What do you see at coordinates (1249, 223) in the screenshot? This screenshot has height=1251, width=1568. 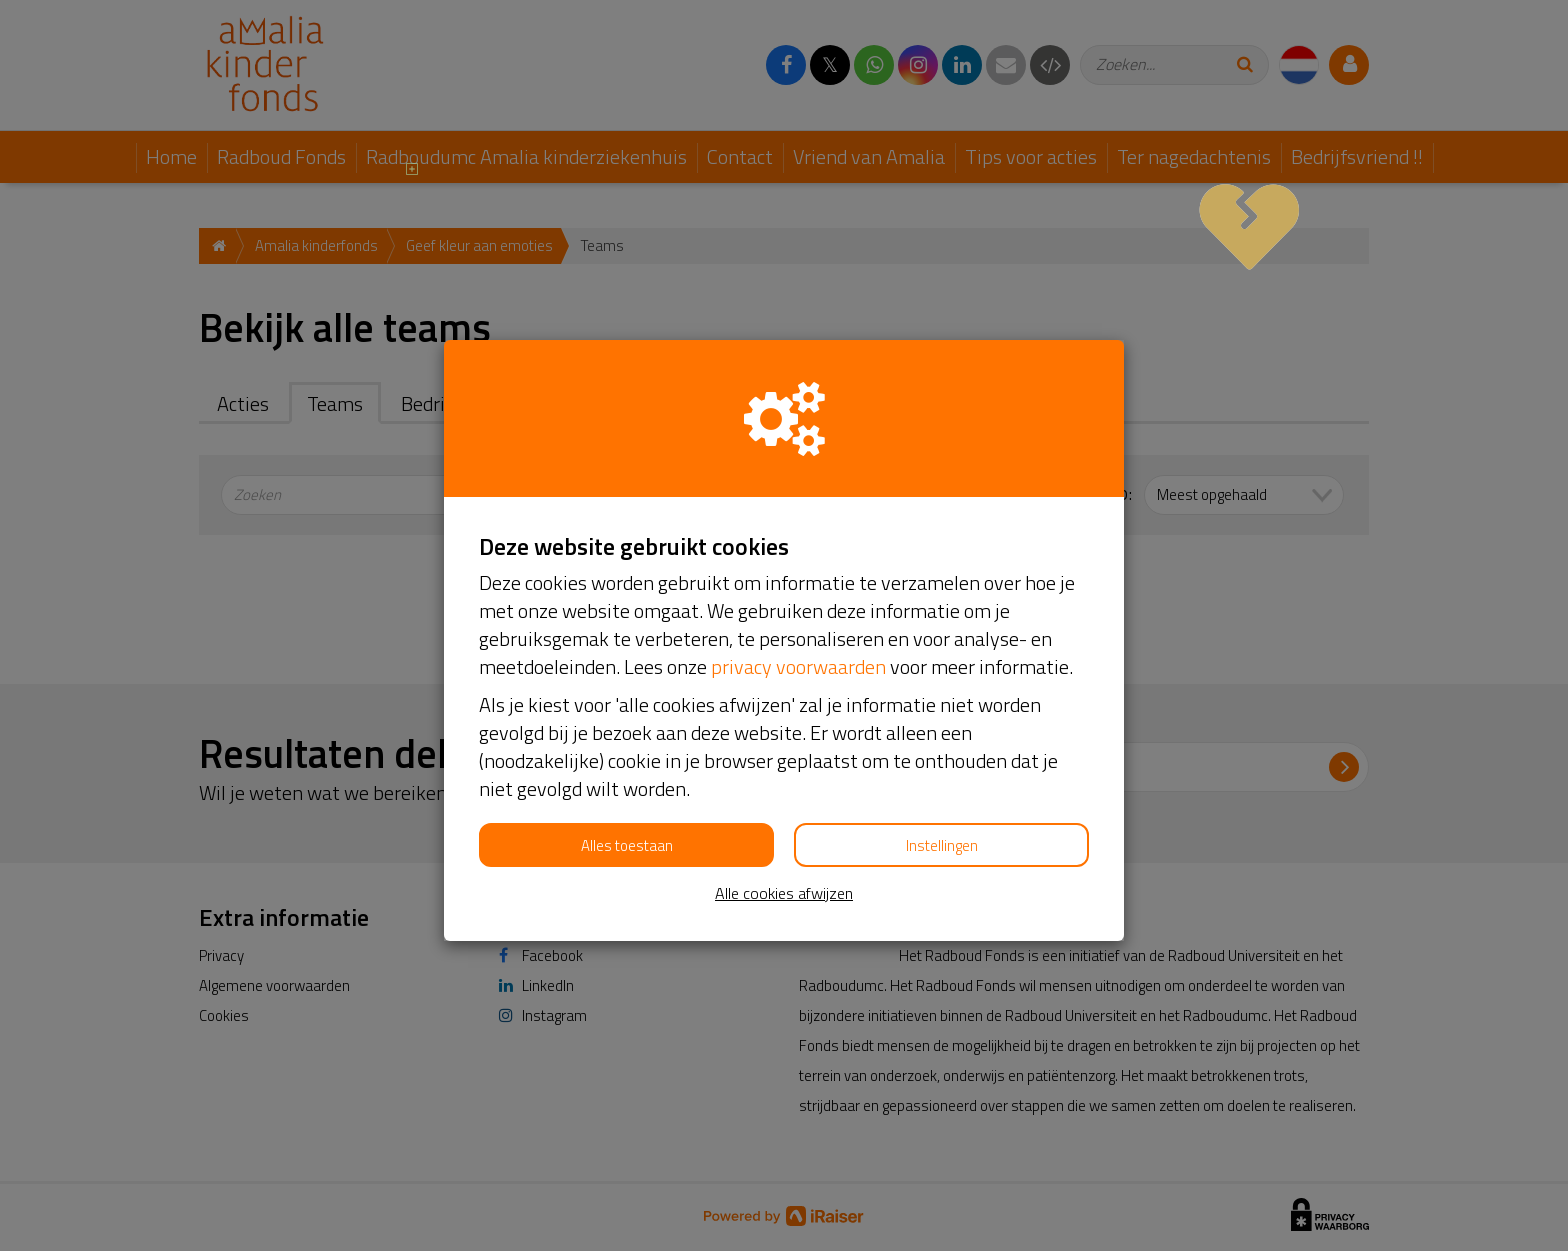 I see `unlike or remove from favorites` at bounding box center [1249, 223].